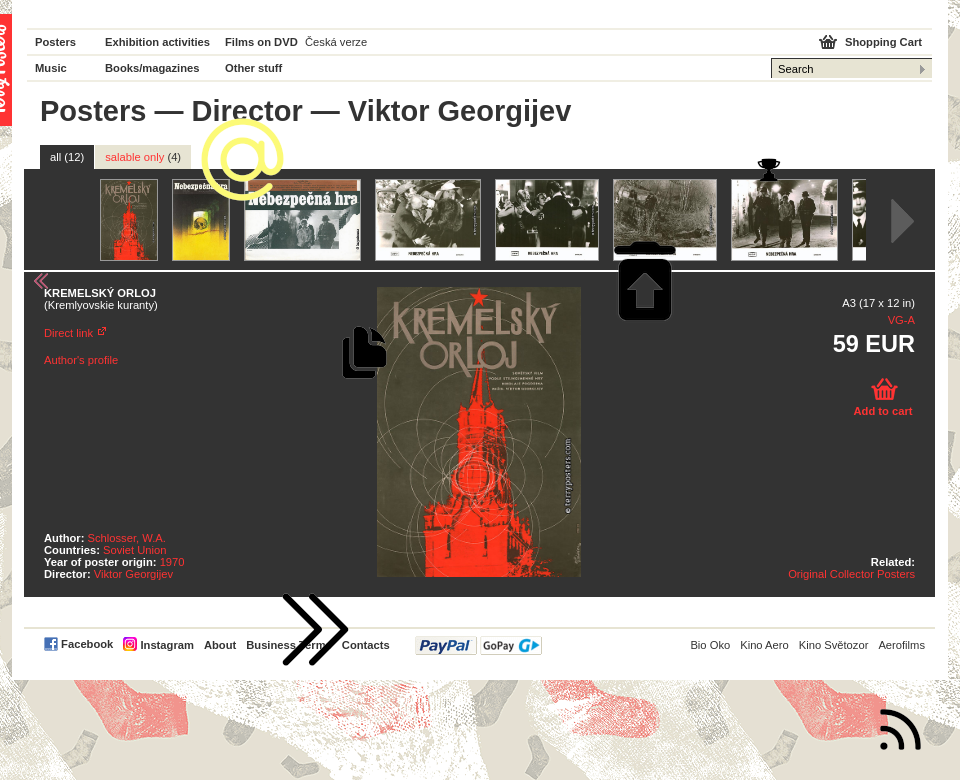 Image resolution: width=960 pixels, height=780 pixels. I want to click on restore a deleted item from trash, so click(645, 281).